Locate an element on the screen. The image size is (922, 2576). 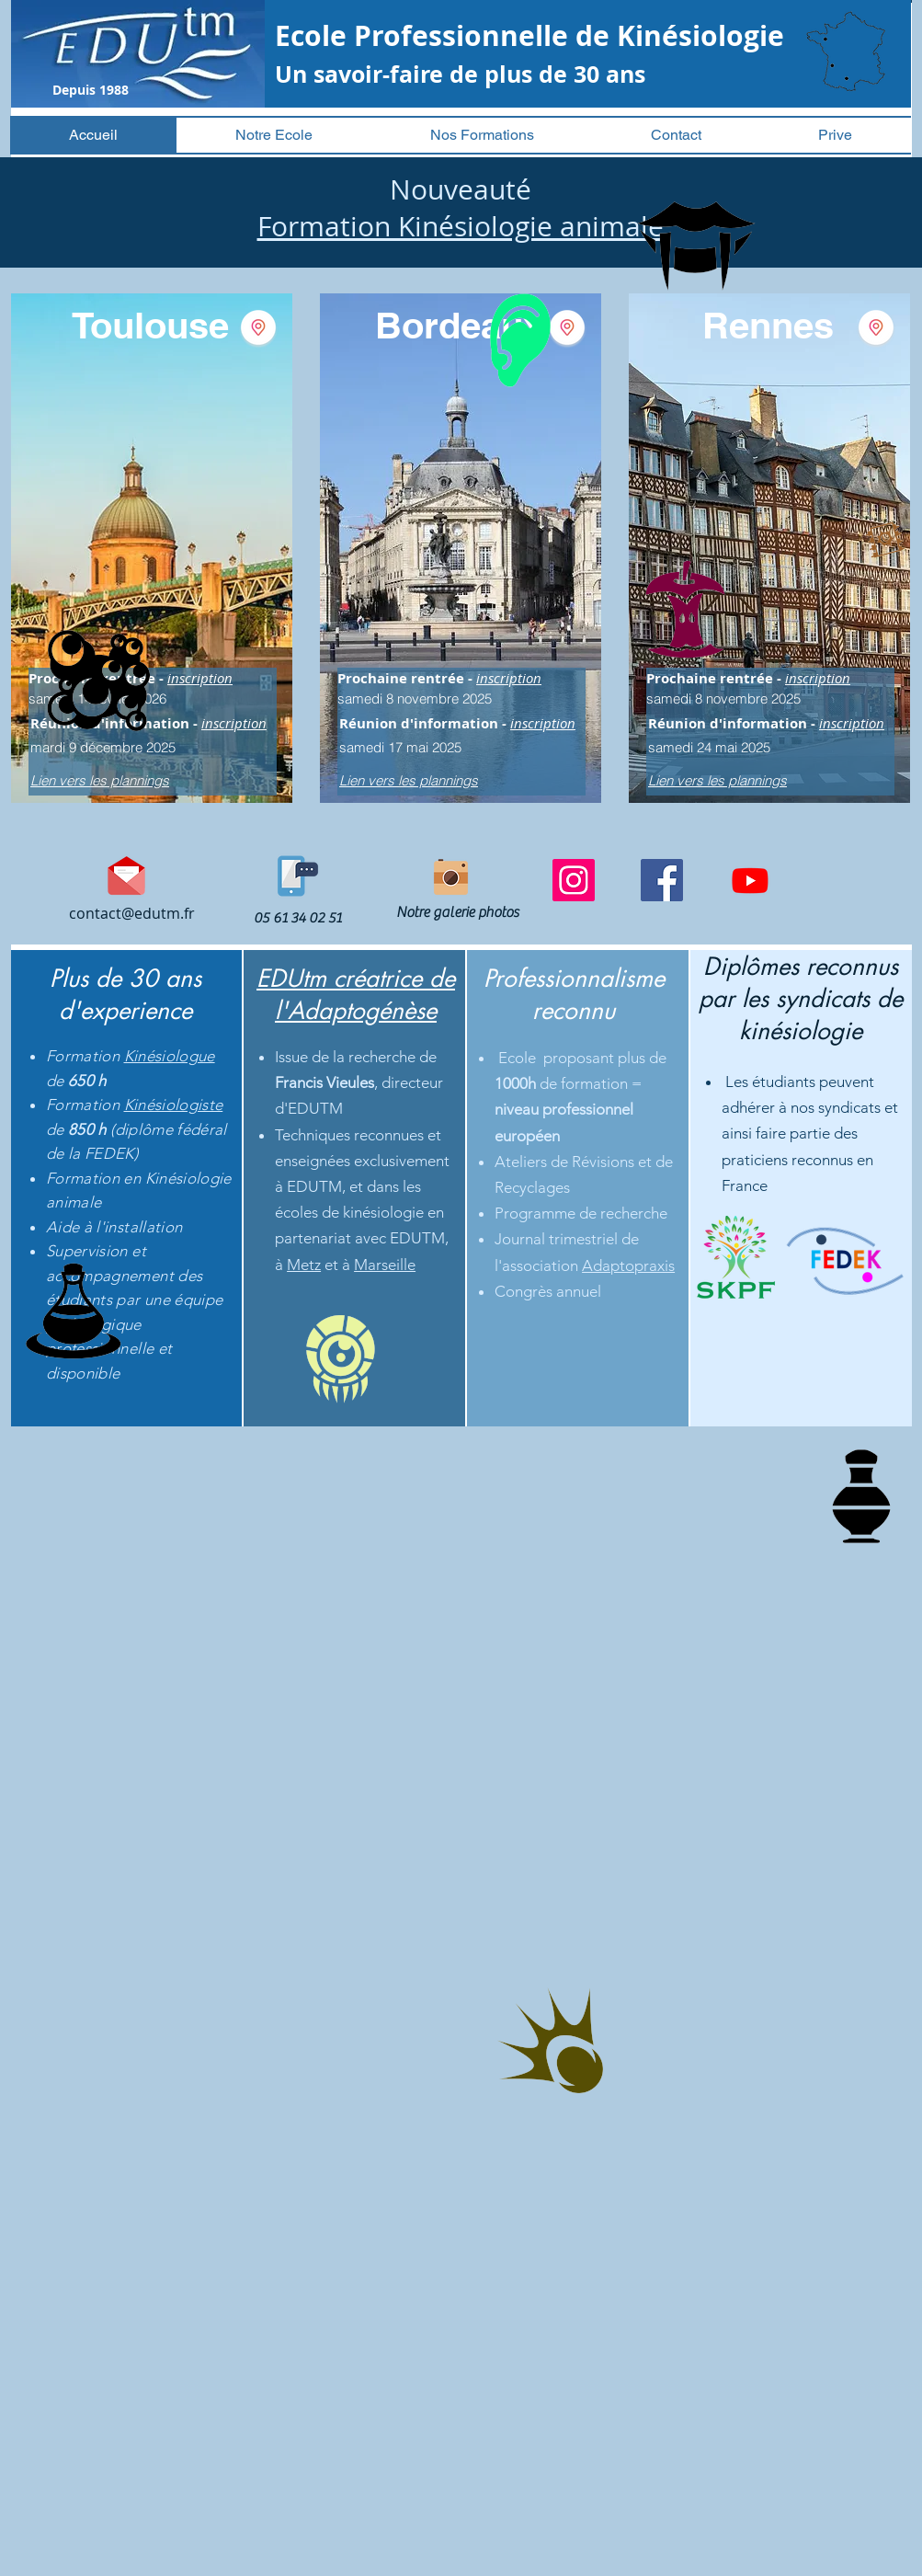
view pottery or ceramics collection is located at coordinates (861, 1496).